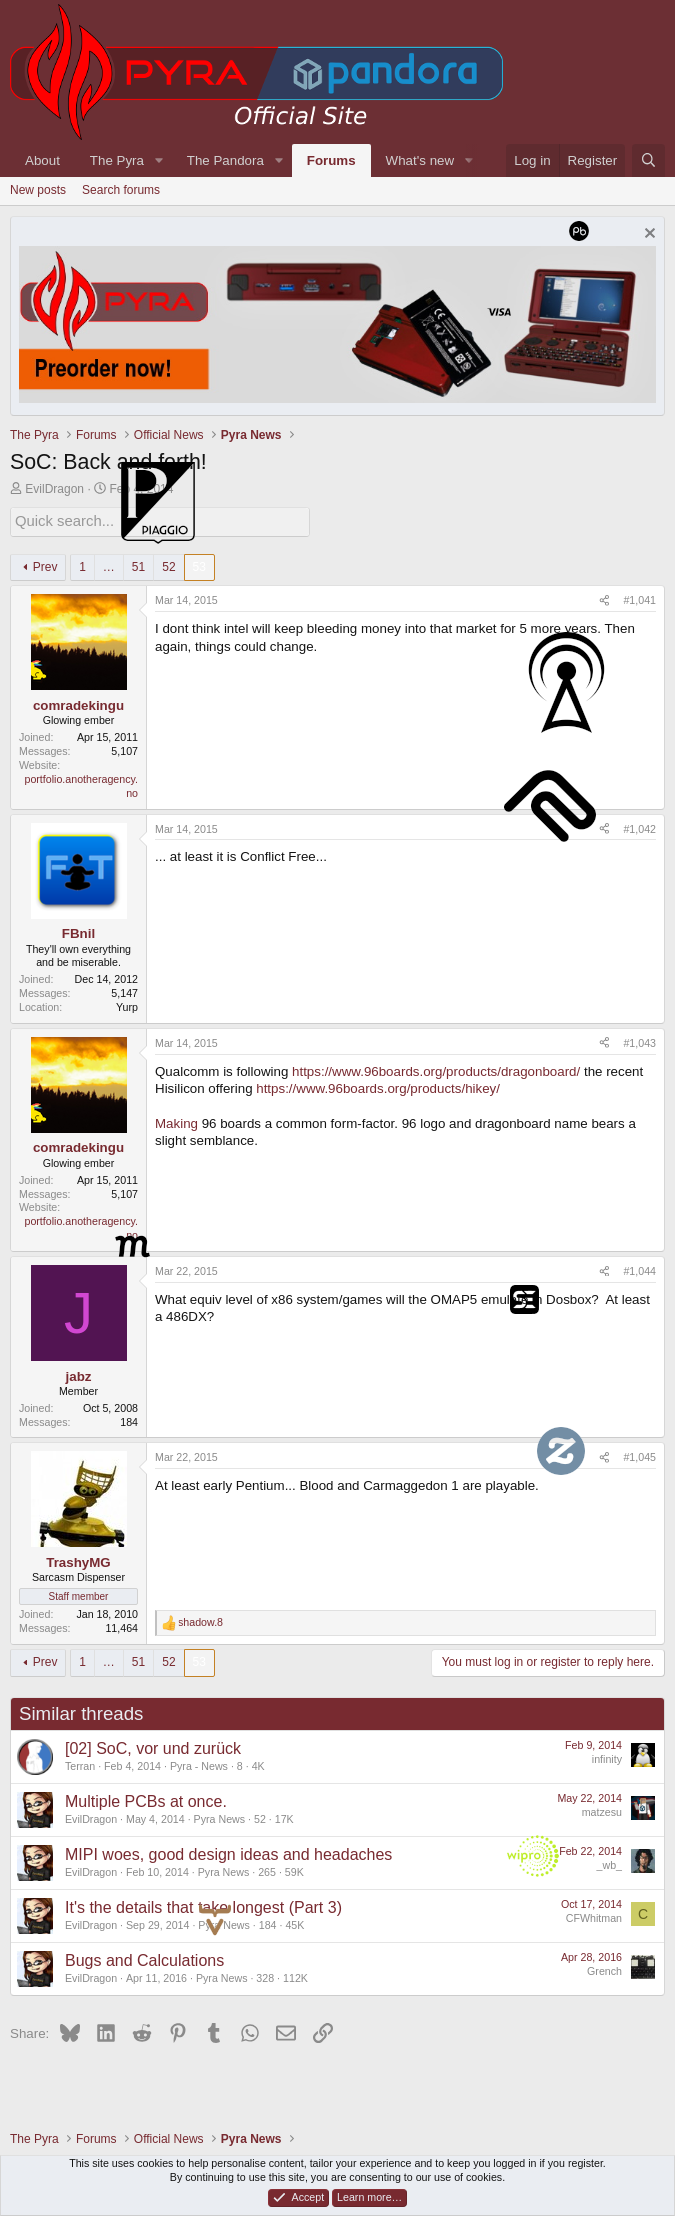 The width and height of the screenshot is (675, 2216). I want to click on visit zazzle website or store, so click(561, 1451).